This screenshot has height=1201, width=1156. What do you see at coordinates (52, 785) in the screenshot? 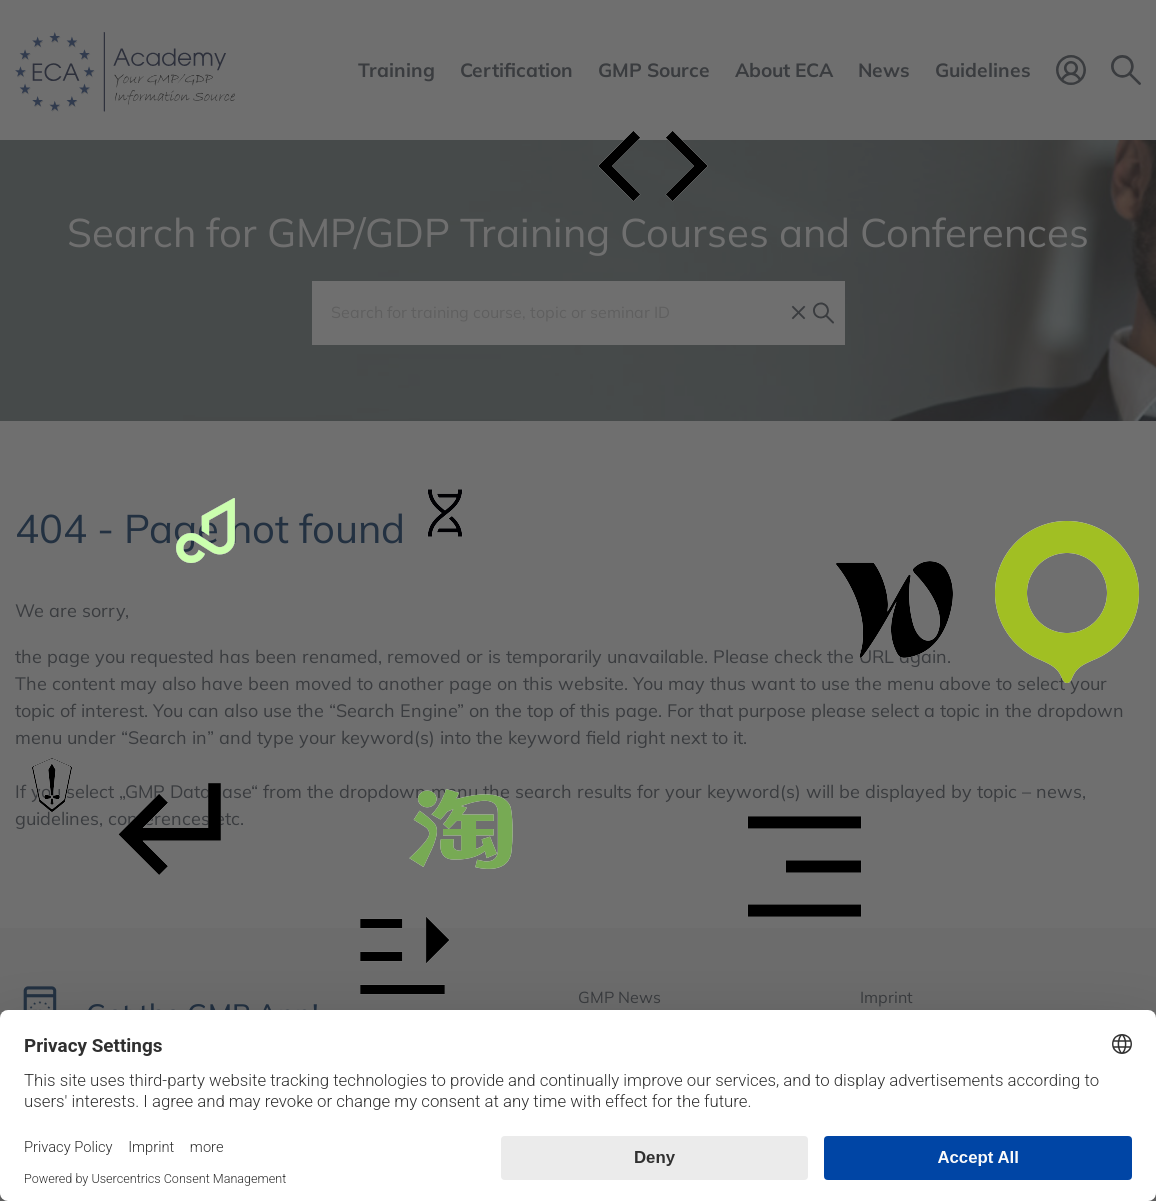
I see `launch heroic games launcher` at bounding box center [52, 785].